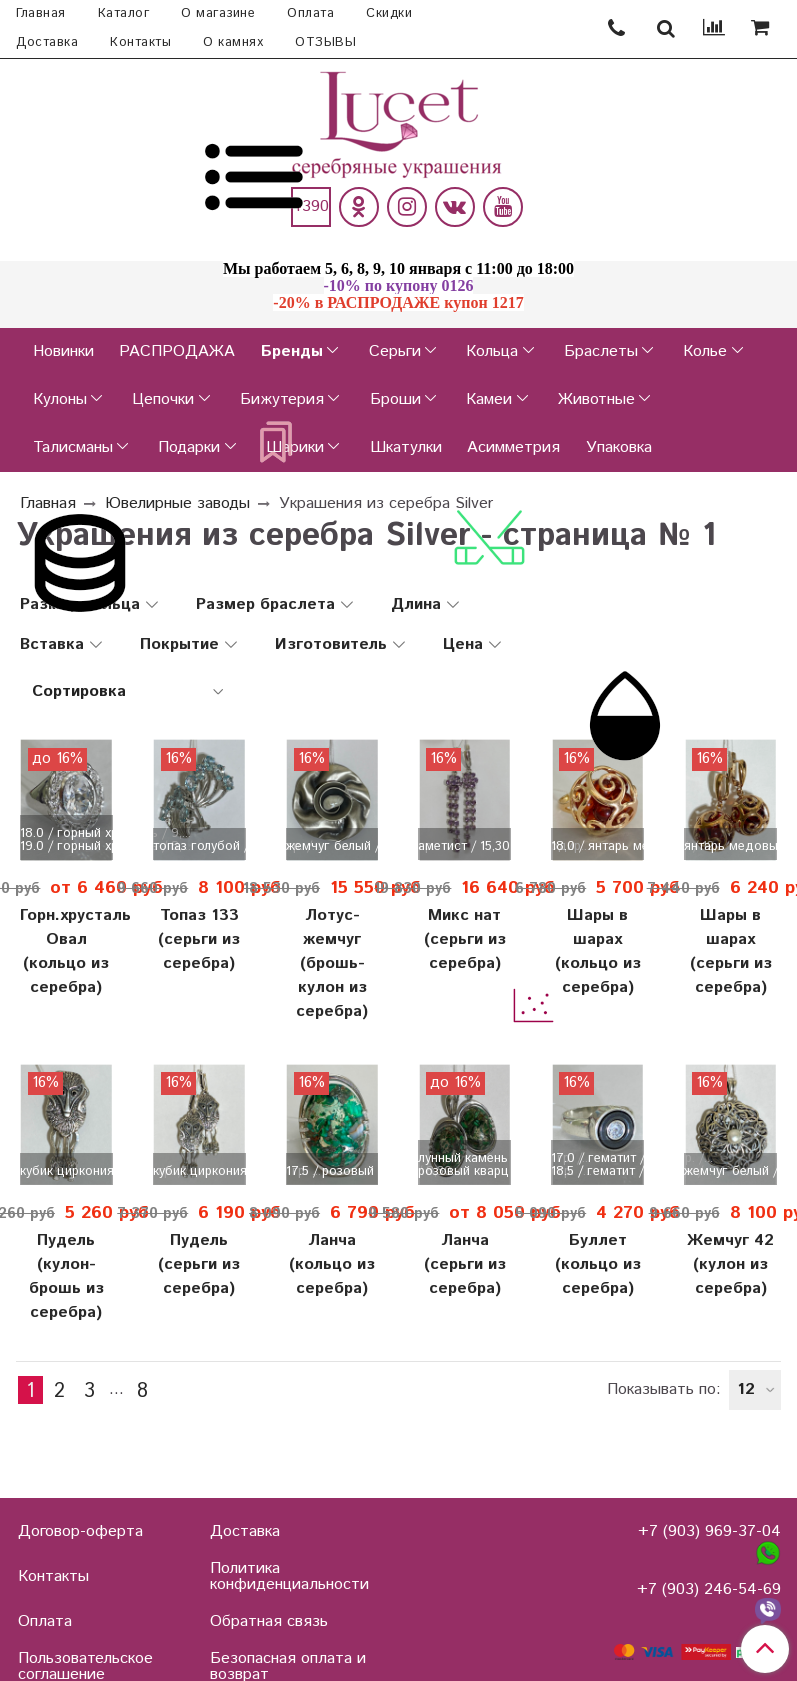  I want to click on view scatter plot data, so click(533, 1005).